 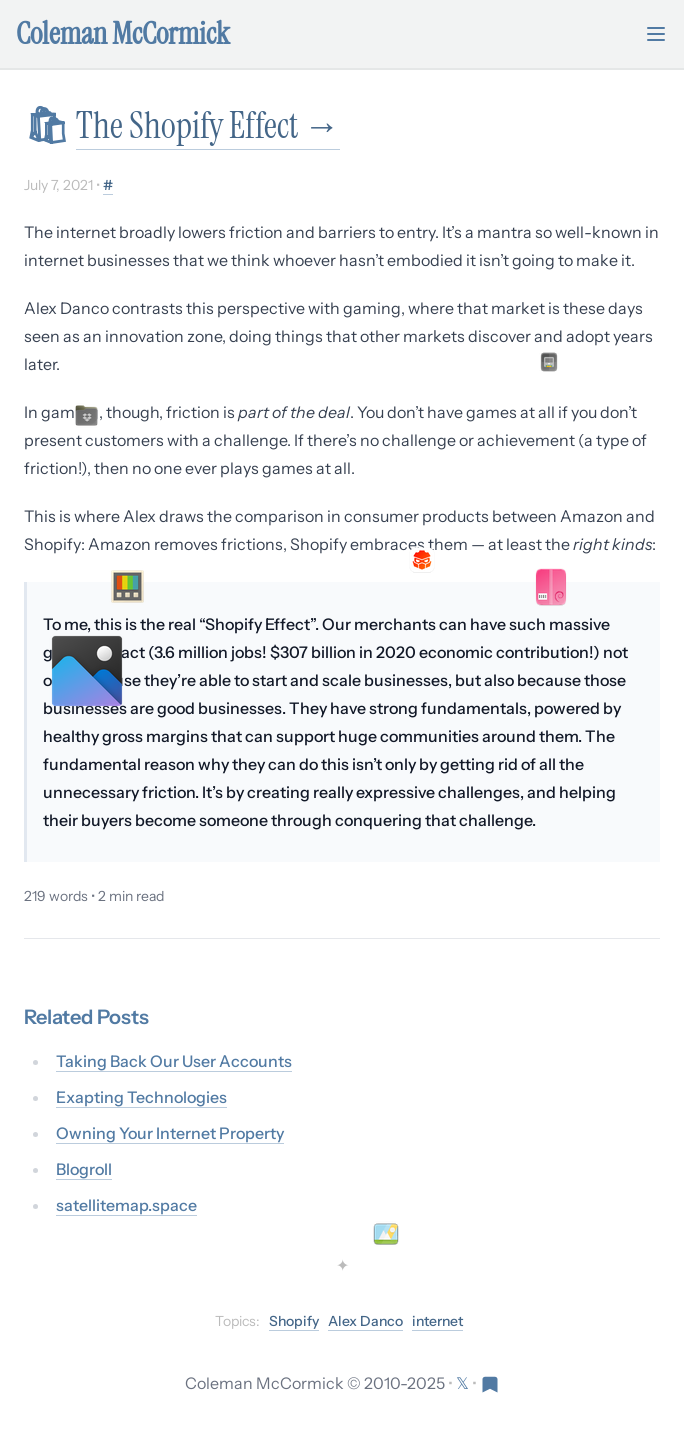 I want to click on open your dropbox synced folder, so click(x=86, y=415).